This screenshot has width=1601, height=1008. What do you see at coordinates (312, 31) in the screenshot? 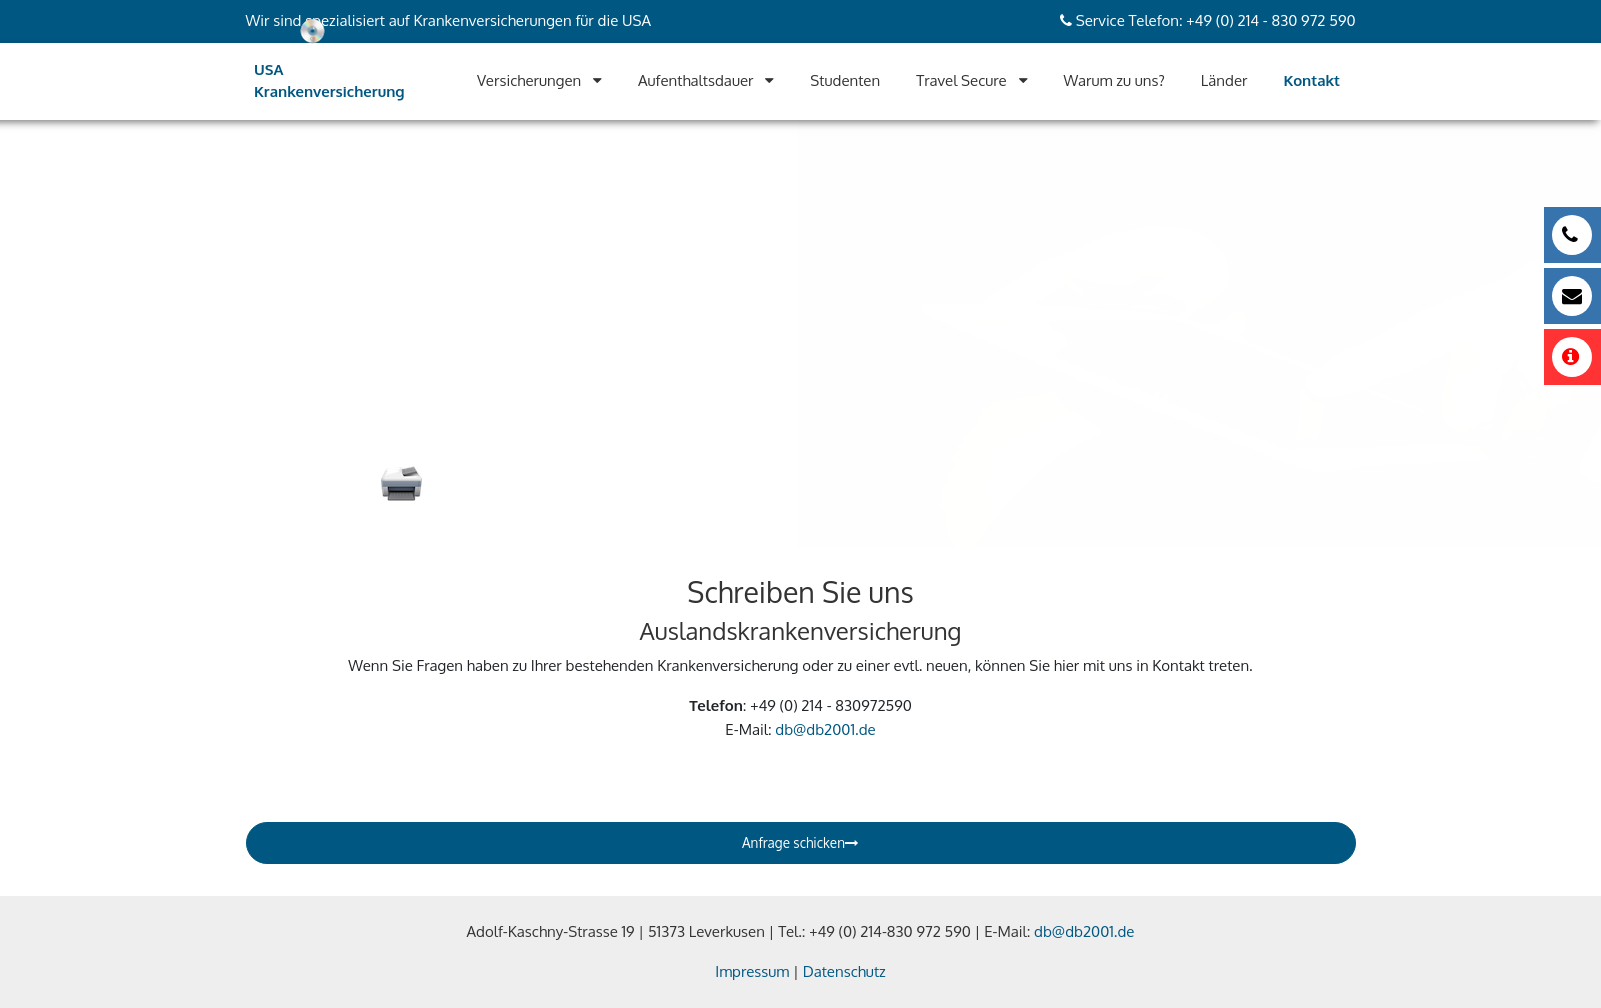
I see `access CD-RW disc drive` at bounding box center [312, 31].